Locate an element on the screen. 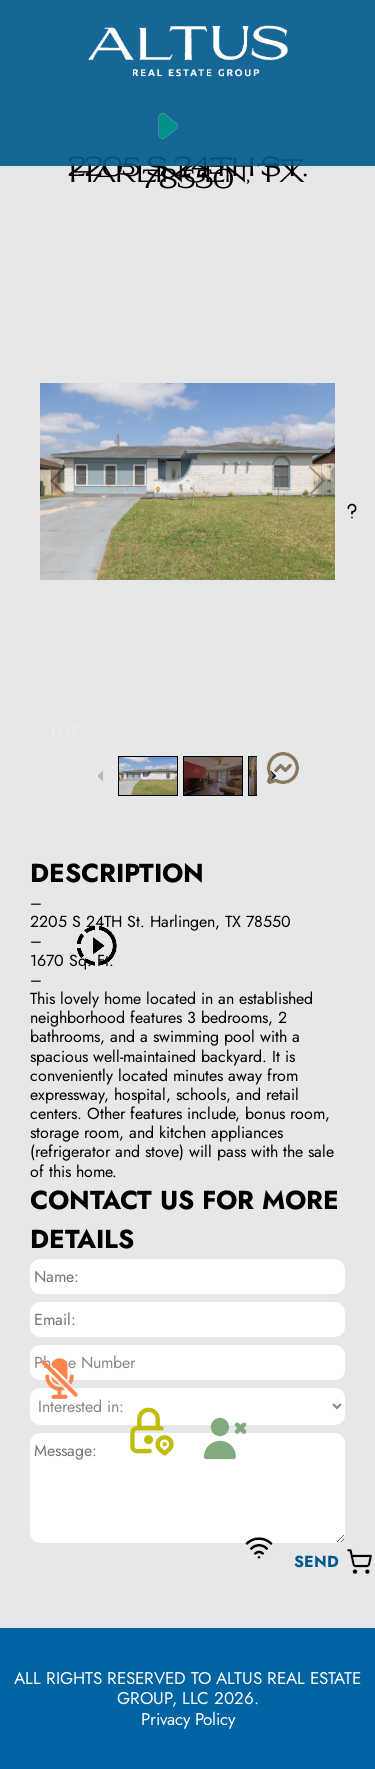 This screenshot has width=375, height=1769. open Facebook Messenger app is located at coordinates (283, 768).